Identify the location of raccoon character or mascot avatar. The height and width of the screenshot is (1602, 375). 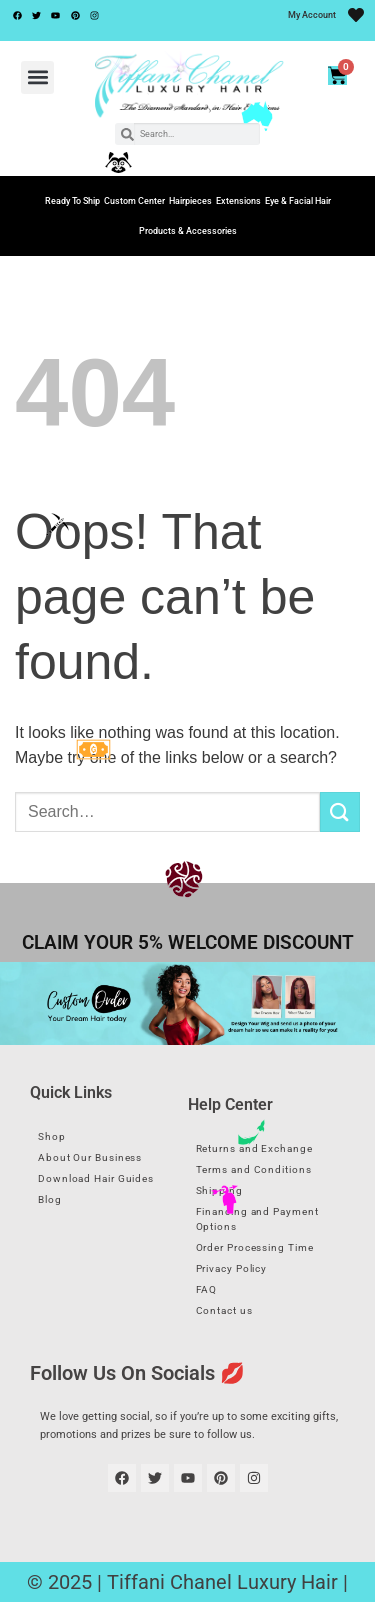
(118, 162).